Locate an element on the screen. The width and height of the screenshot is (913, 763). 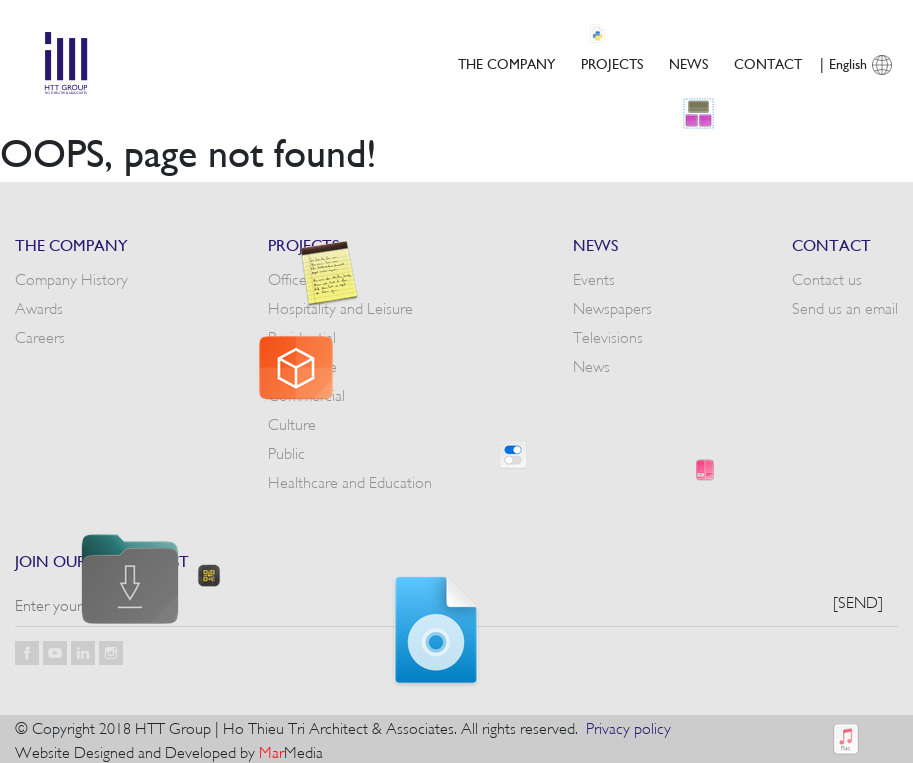
an ovf virtual machine configuration file is located at coordinates (436, 632).